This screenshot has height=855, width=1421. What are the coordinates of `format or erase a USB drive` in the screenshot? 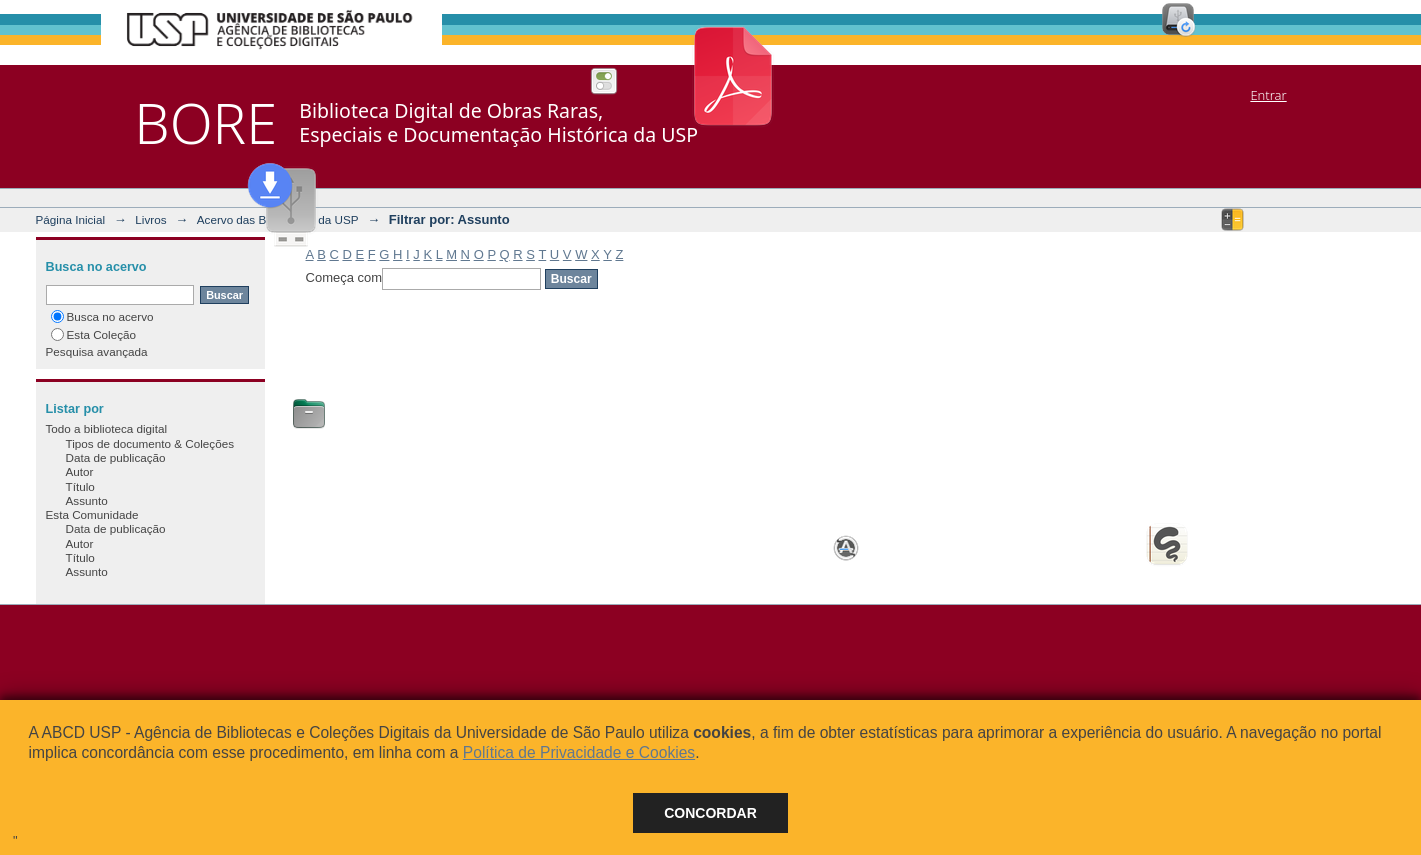 It's located at (1178, 19).